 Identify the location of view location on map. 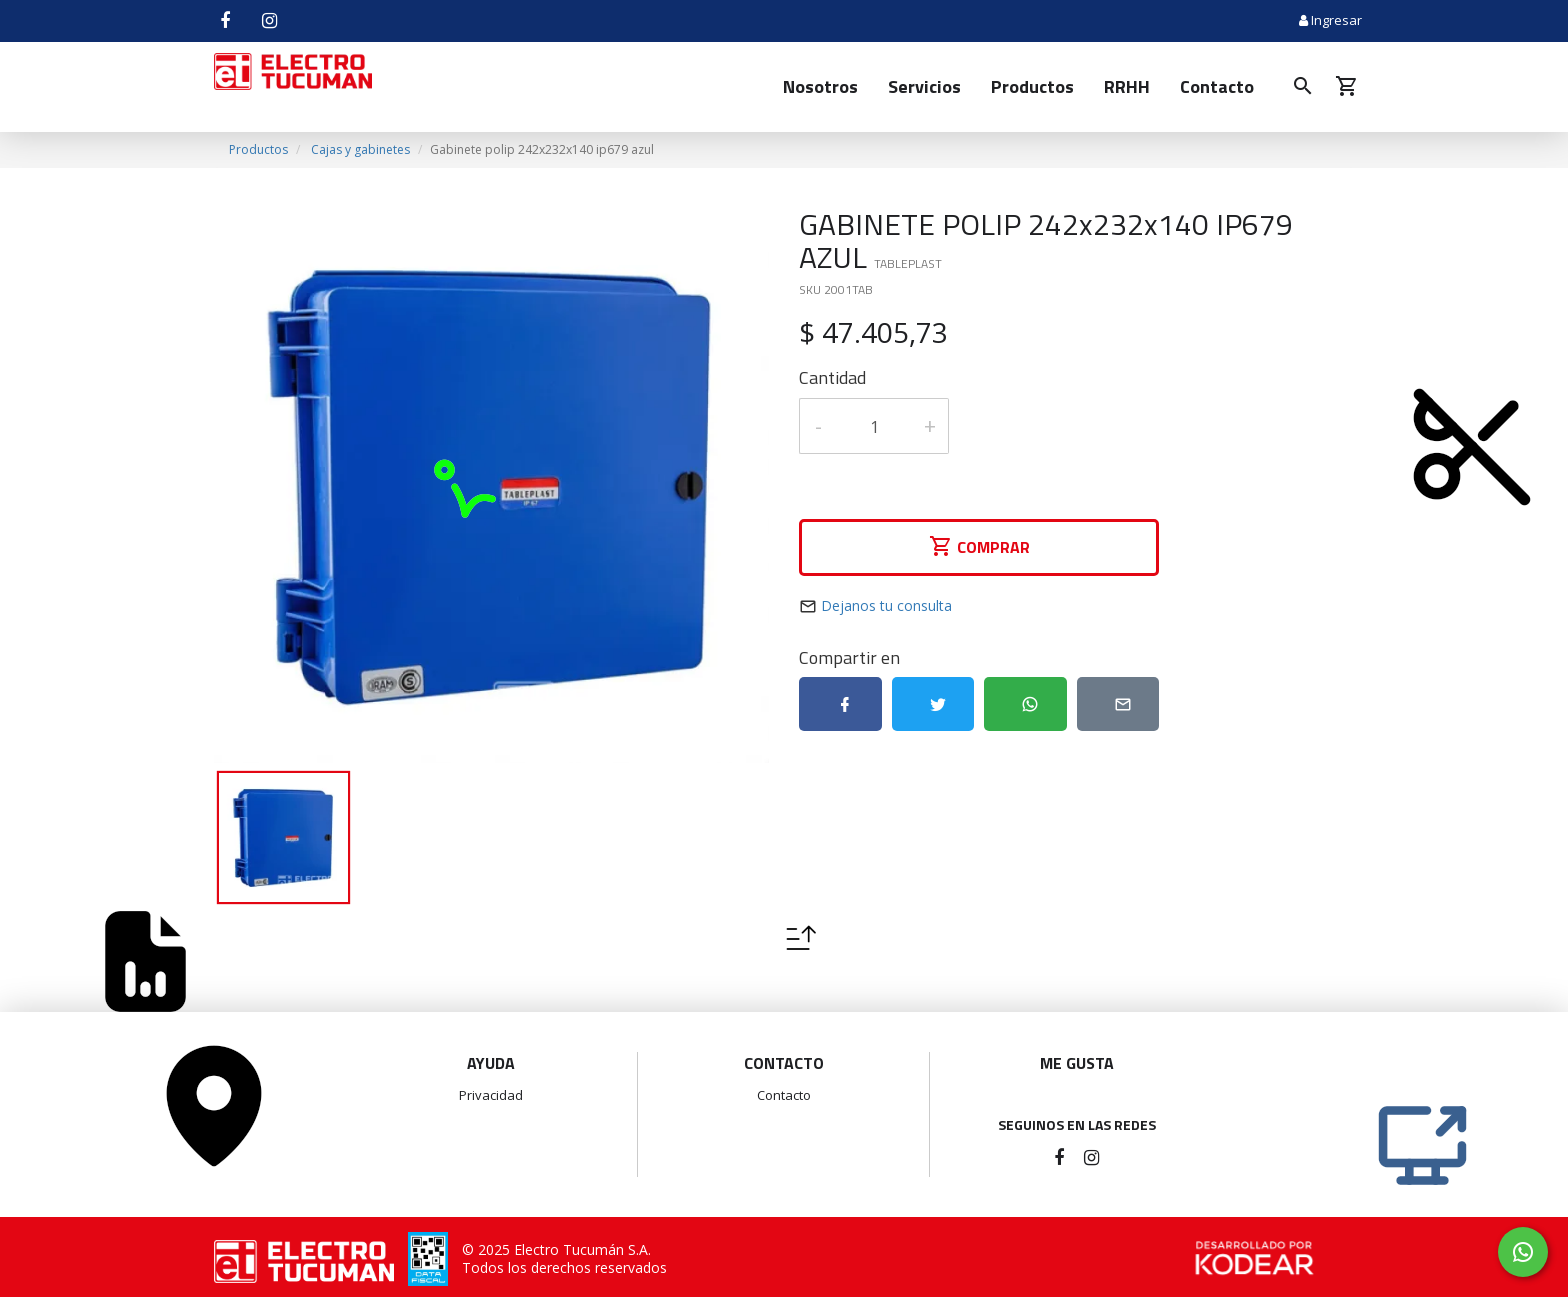
(214, 1106).